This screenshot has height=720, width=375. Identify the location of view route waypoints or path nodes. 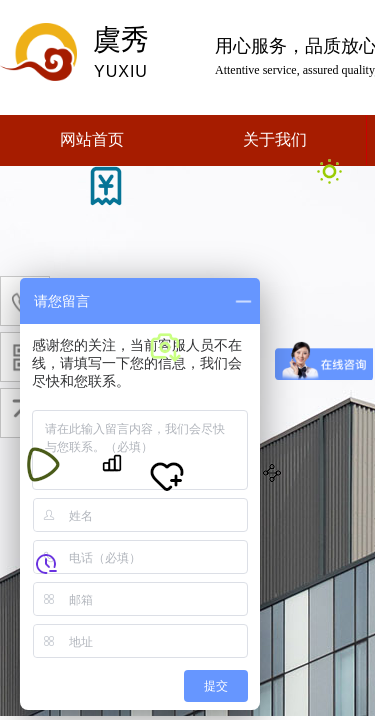
(272, 473).